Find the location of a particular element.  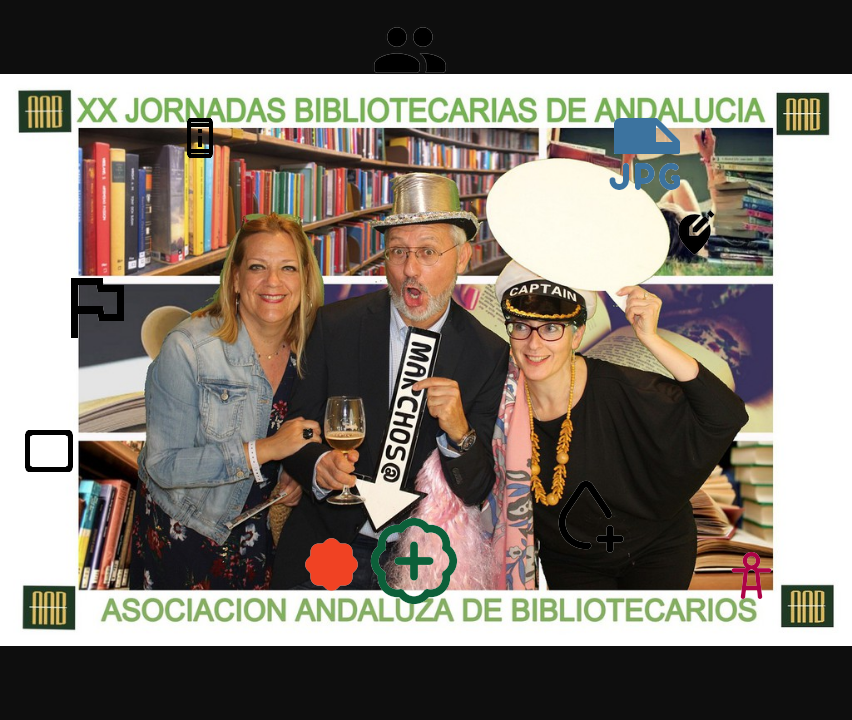

access accessibility settings is located at coordinates (751, 575).